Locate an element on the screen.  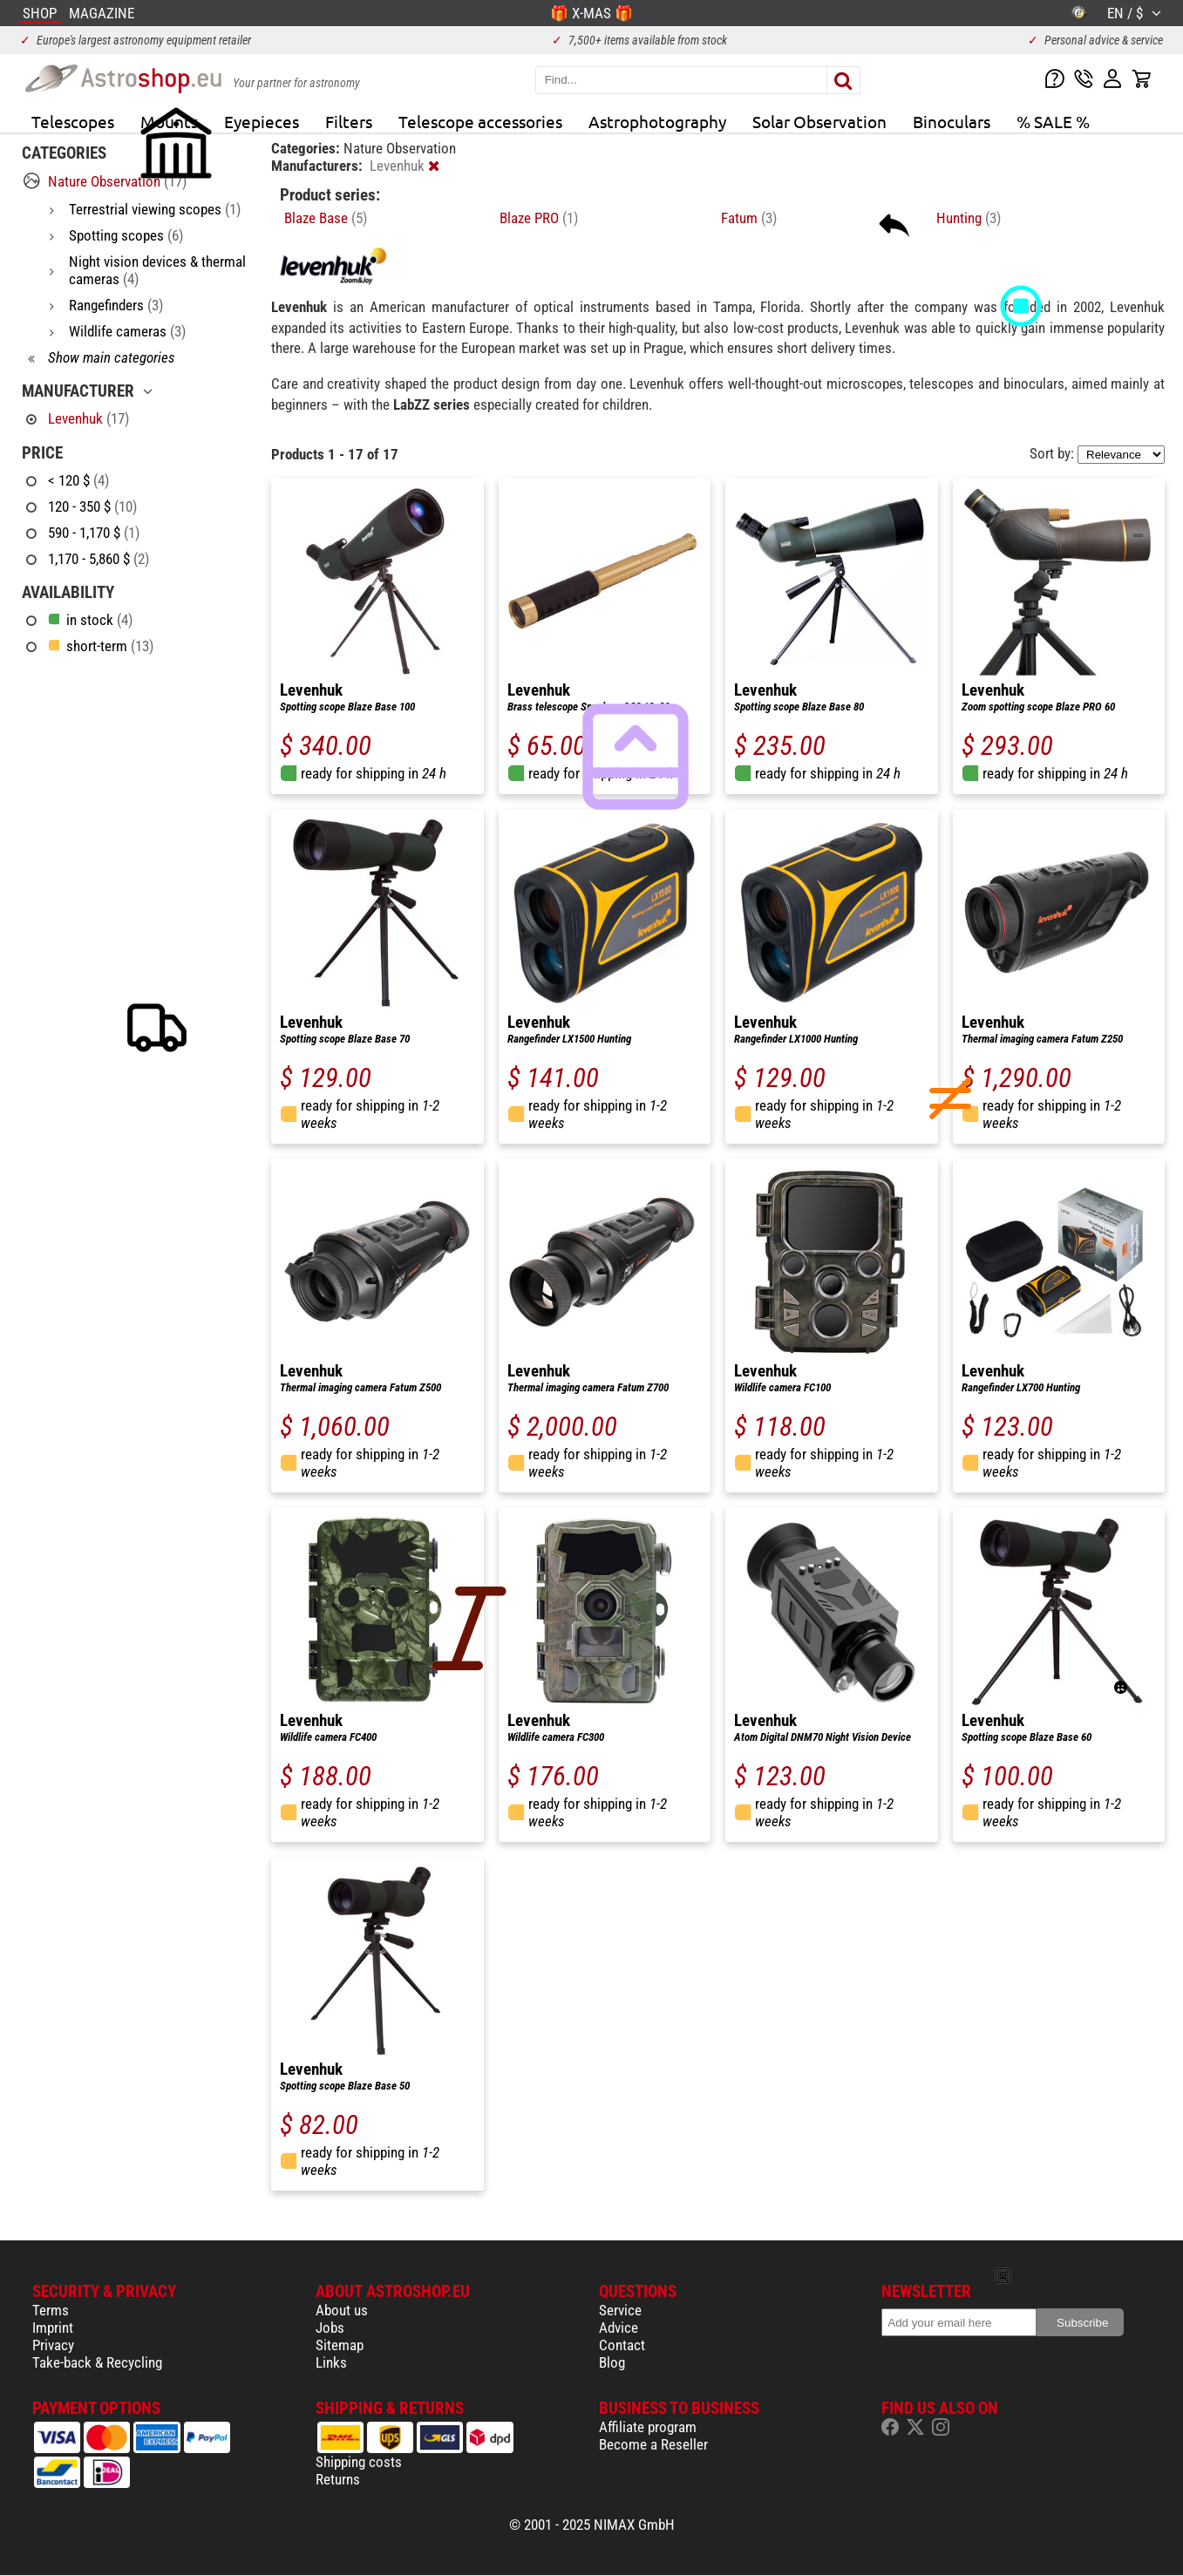
expand or open bottom panel is located at coordinates (636, 757).